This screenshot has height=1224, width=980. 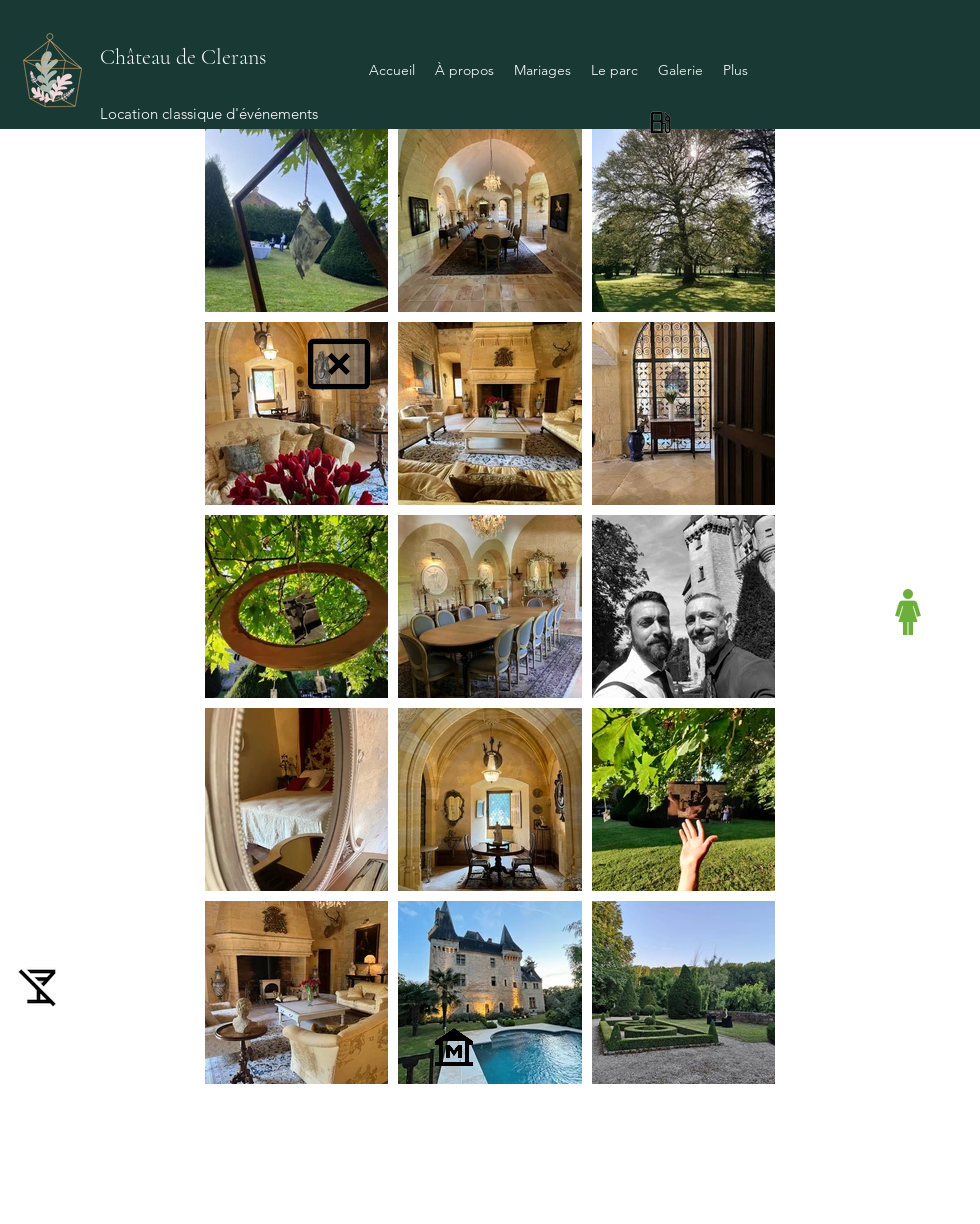 I want to click on view nearby museums, so click(x=454, y=1047).